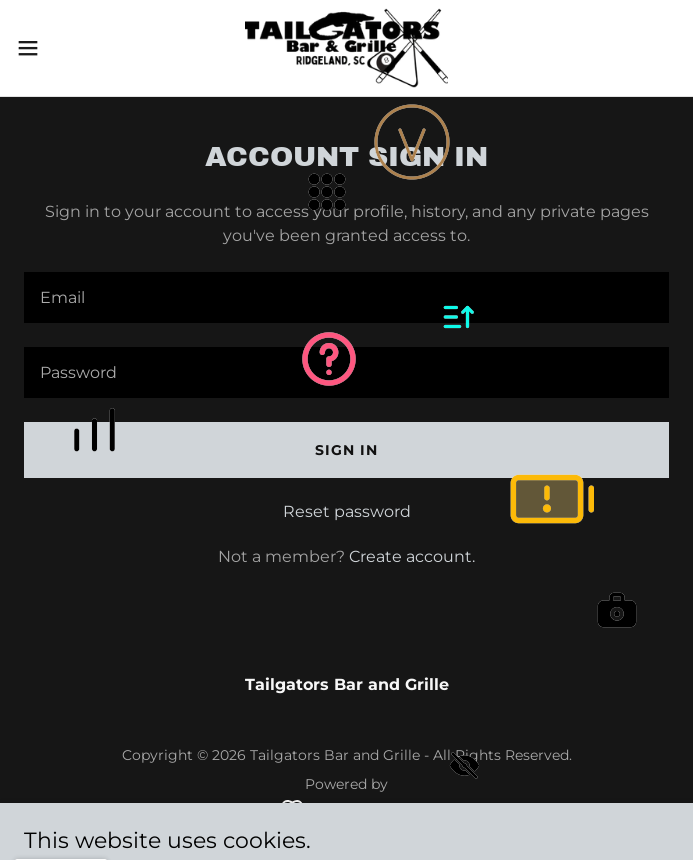  I want to click on take a photo, so click(617, 610).